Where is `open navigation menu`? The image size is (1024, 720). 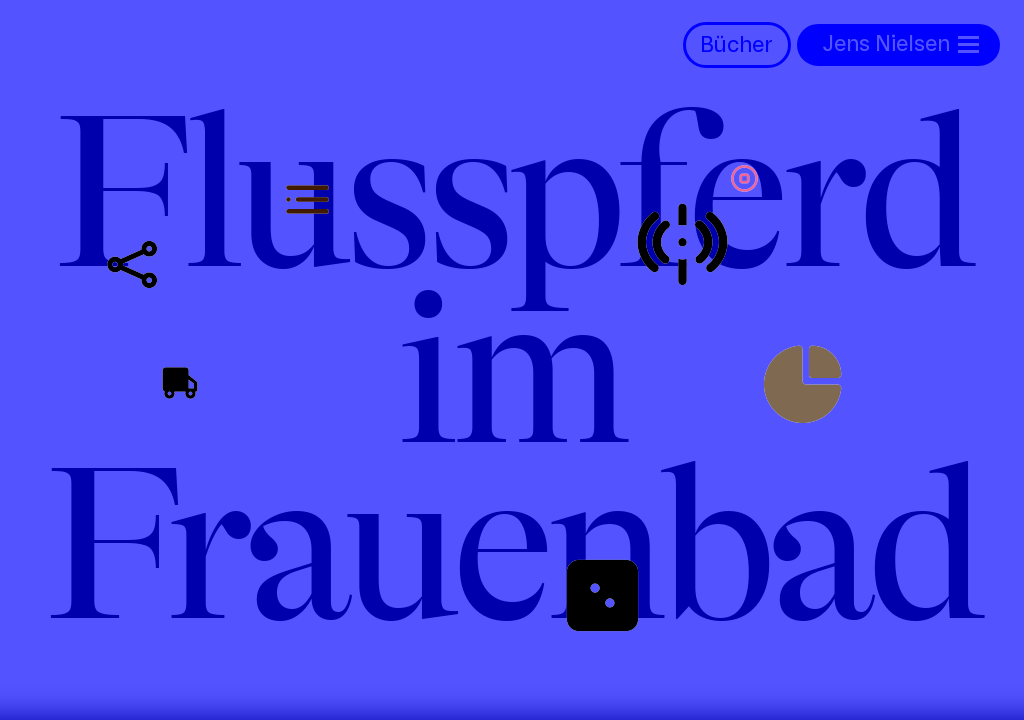 open navigation menu is located at coordinates (307, 199).